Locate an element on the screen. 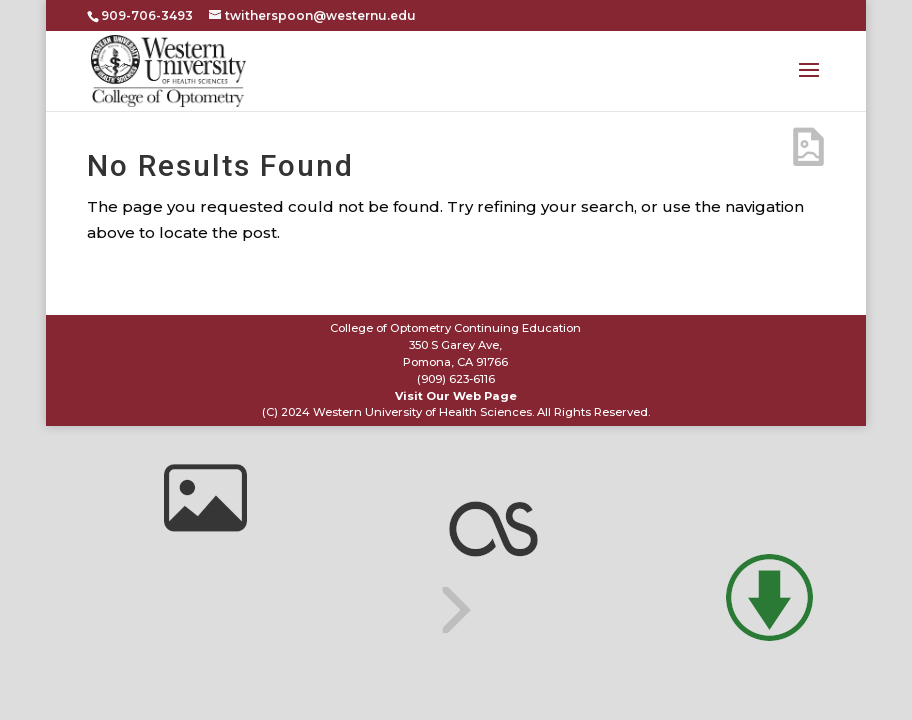  connect your last.fm account is located at coordinates (493, 522).